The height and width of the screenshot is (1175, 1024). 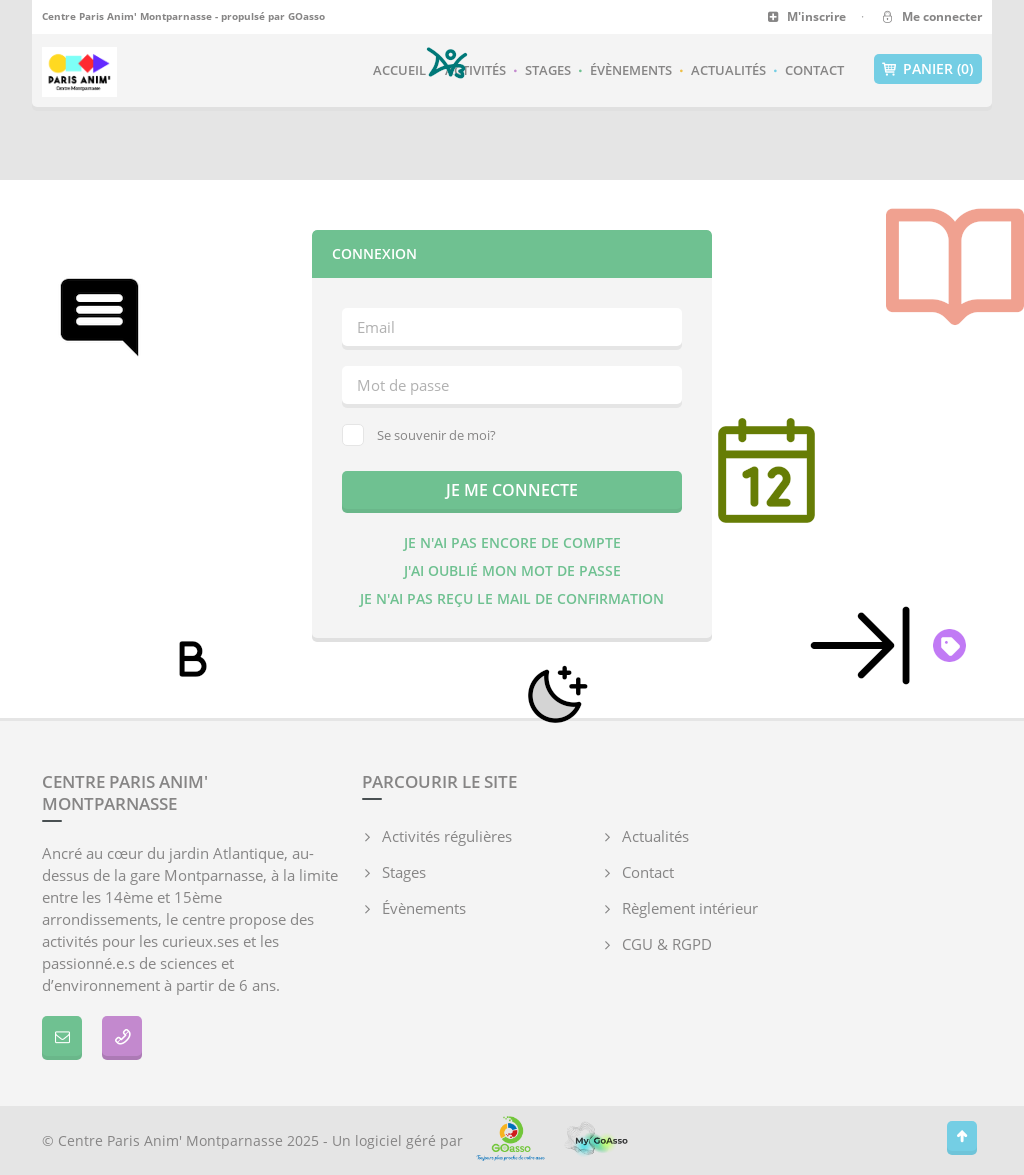 I want to click on view calendar or scheduled events, so click(x=766, y=474).